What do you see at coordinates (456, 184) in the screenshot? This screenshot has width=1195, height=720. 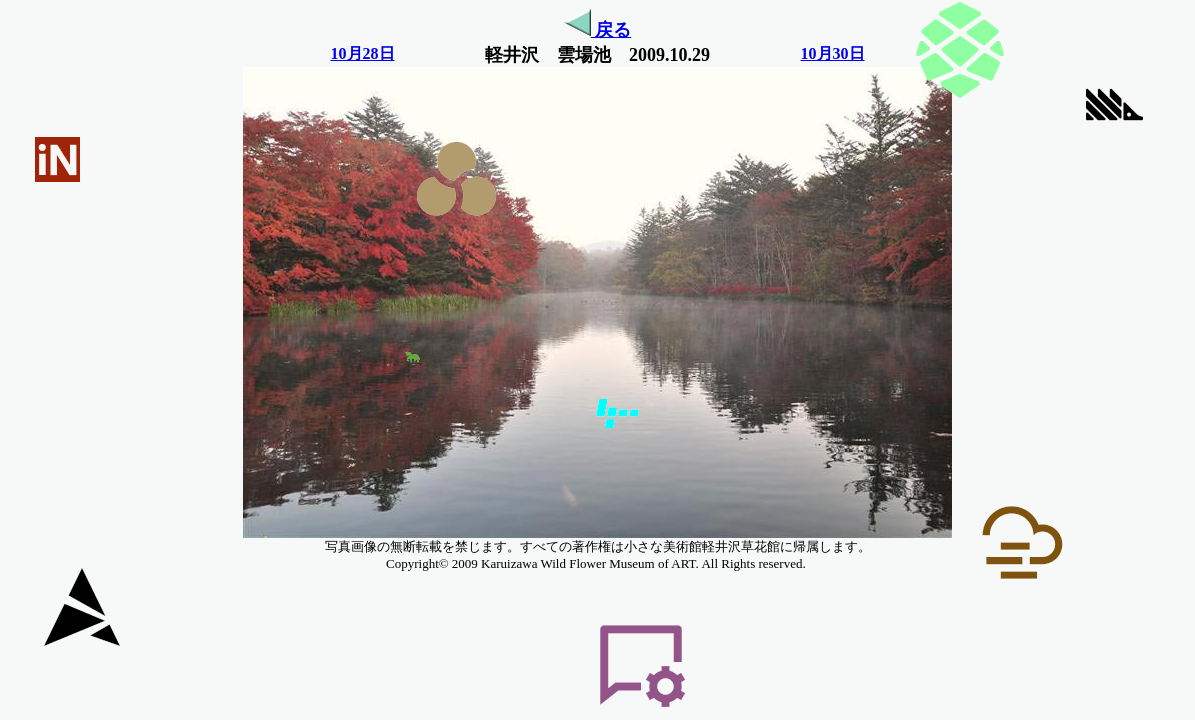 I see `apply color filter to image` at bounding box center [456, 184].